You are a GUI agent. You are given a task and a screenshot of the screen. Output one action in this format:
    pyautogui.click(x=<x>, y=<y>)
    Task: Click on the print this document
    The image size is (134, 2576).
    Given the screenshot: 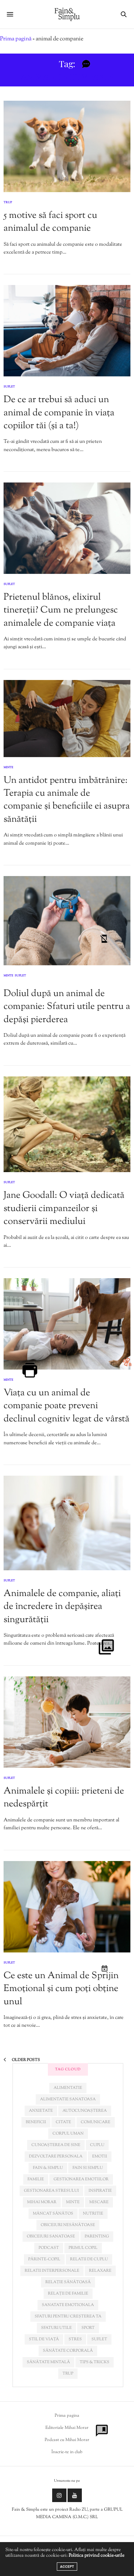 What is the action you would take?
    pyautogui.click(x=30, y=1370)
    